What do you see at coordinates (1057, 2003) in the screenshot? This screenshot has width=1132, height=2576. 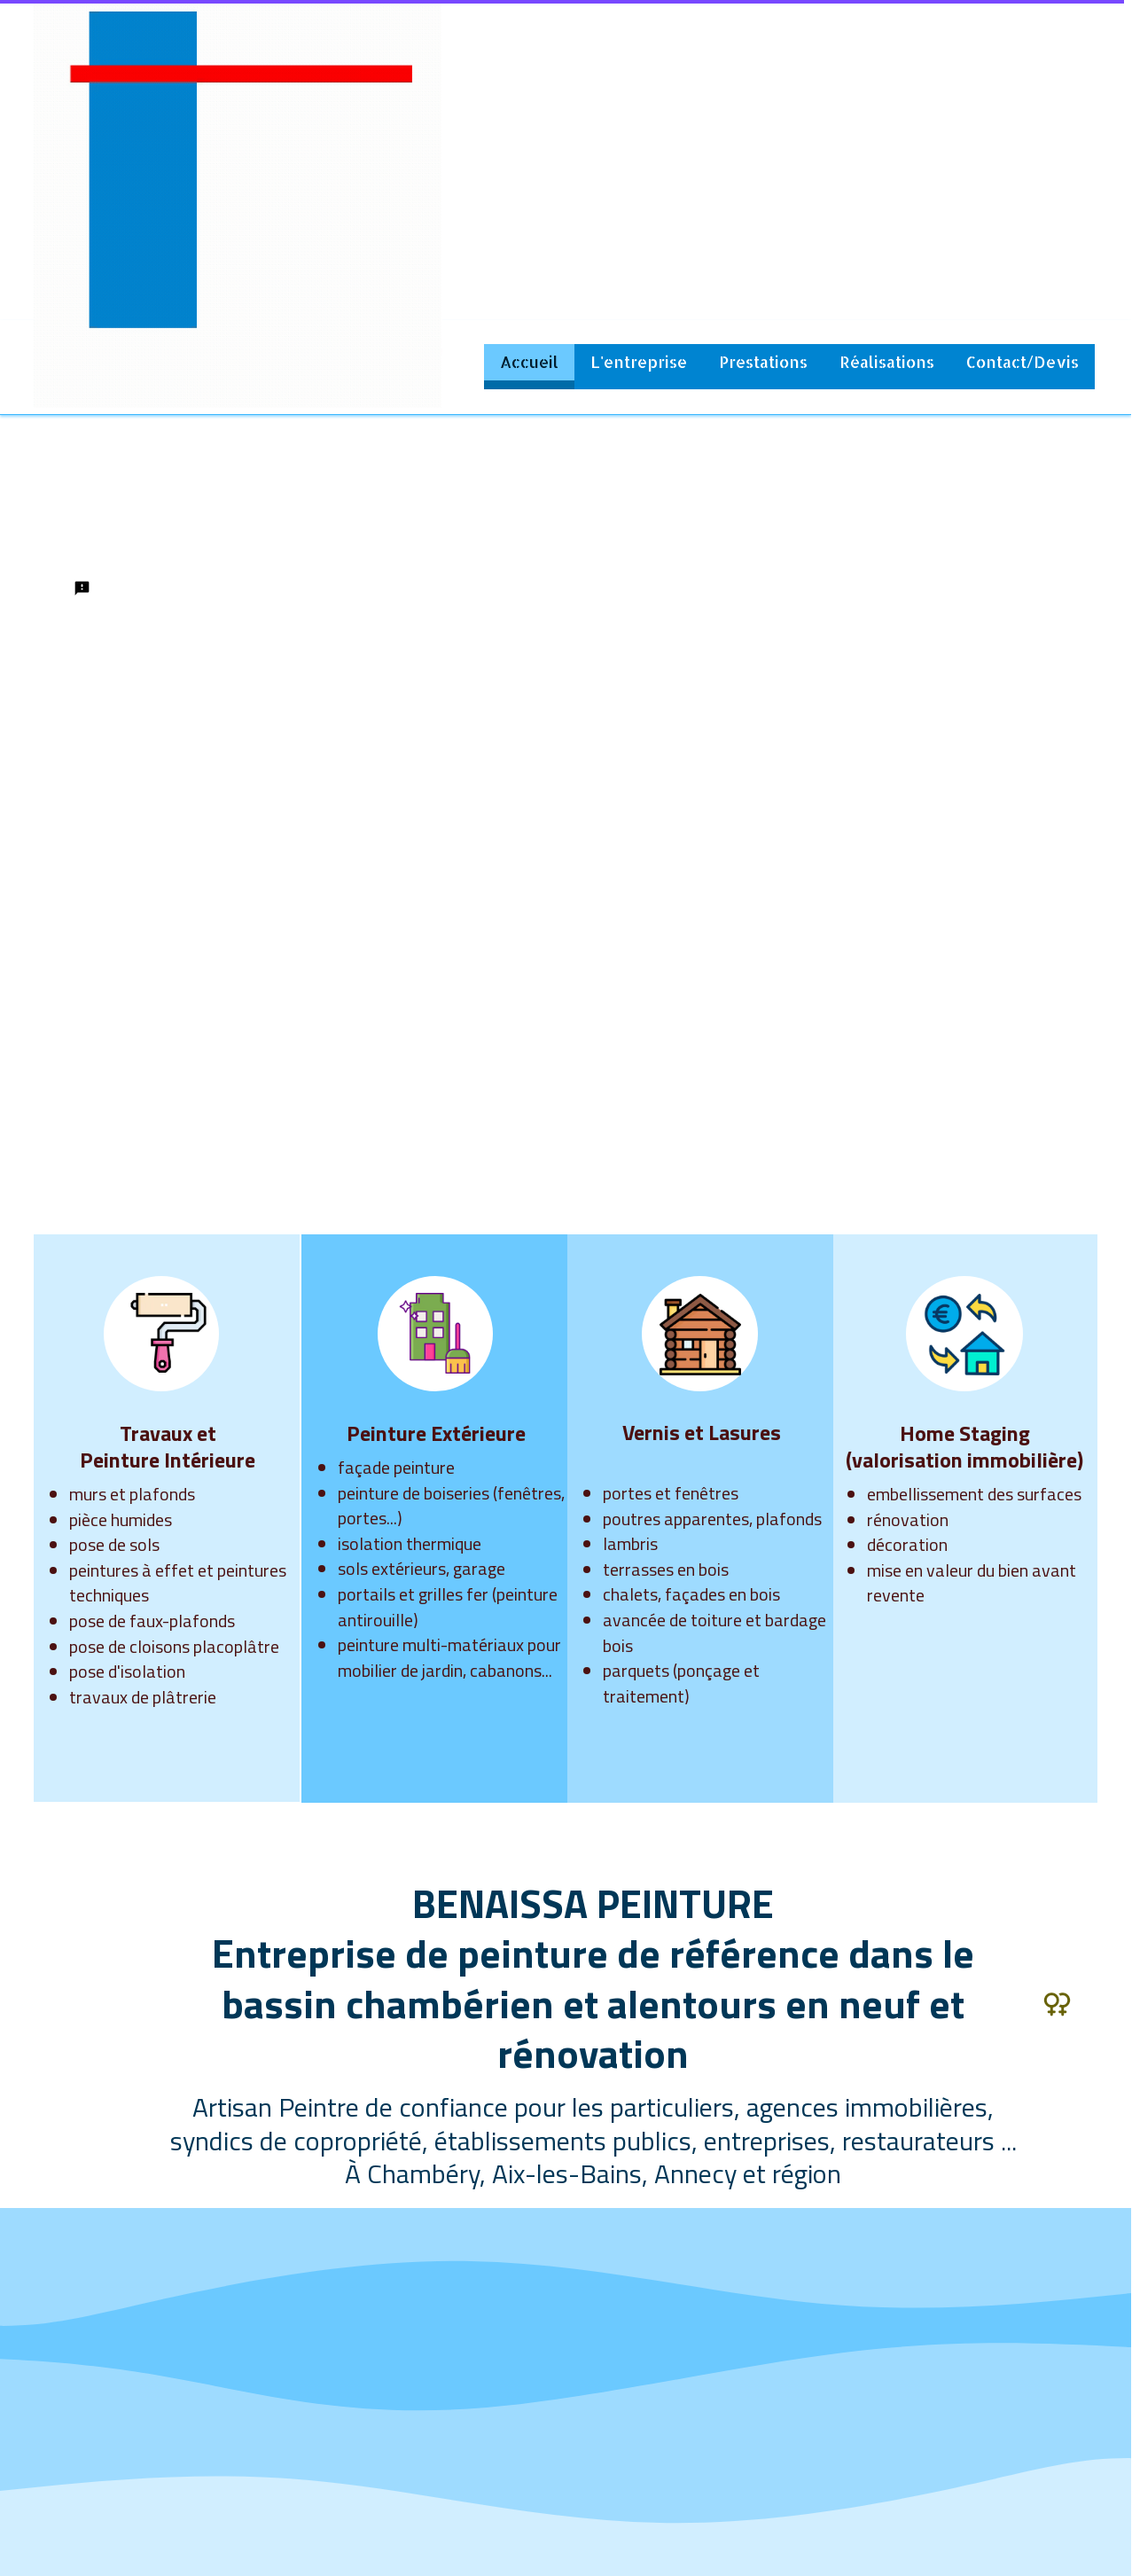 I see `indicates female/female relationship or partnership` at bounding box center [1057, 2003].